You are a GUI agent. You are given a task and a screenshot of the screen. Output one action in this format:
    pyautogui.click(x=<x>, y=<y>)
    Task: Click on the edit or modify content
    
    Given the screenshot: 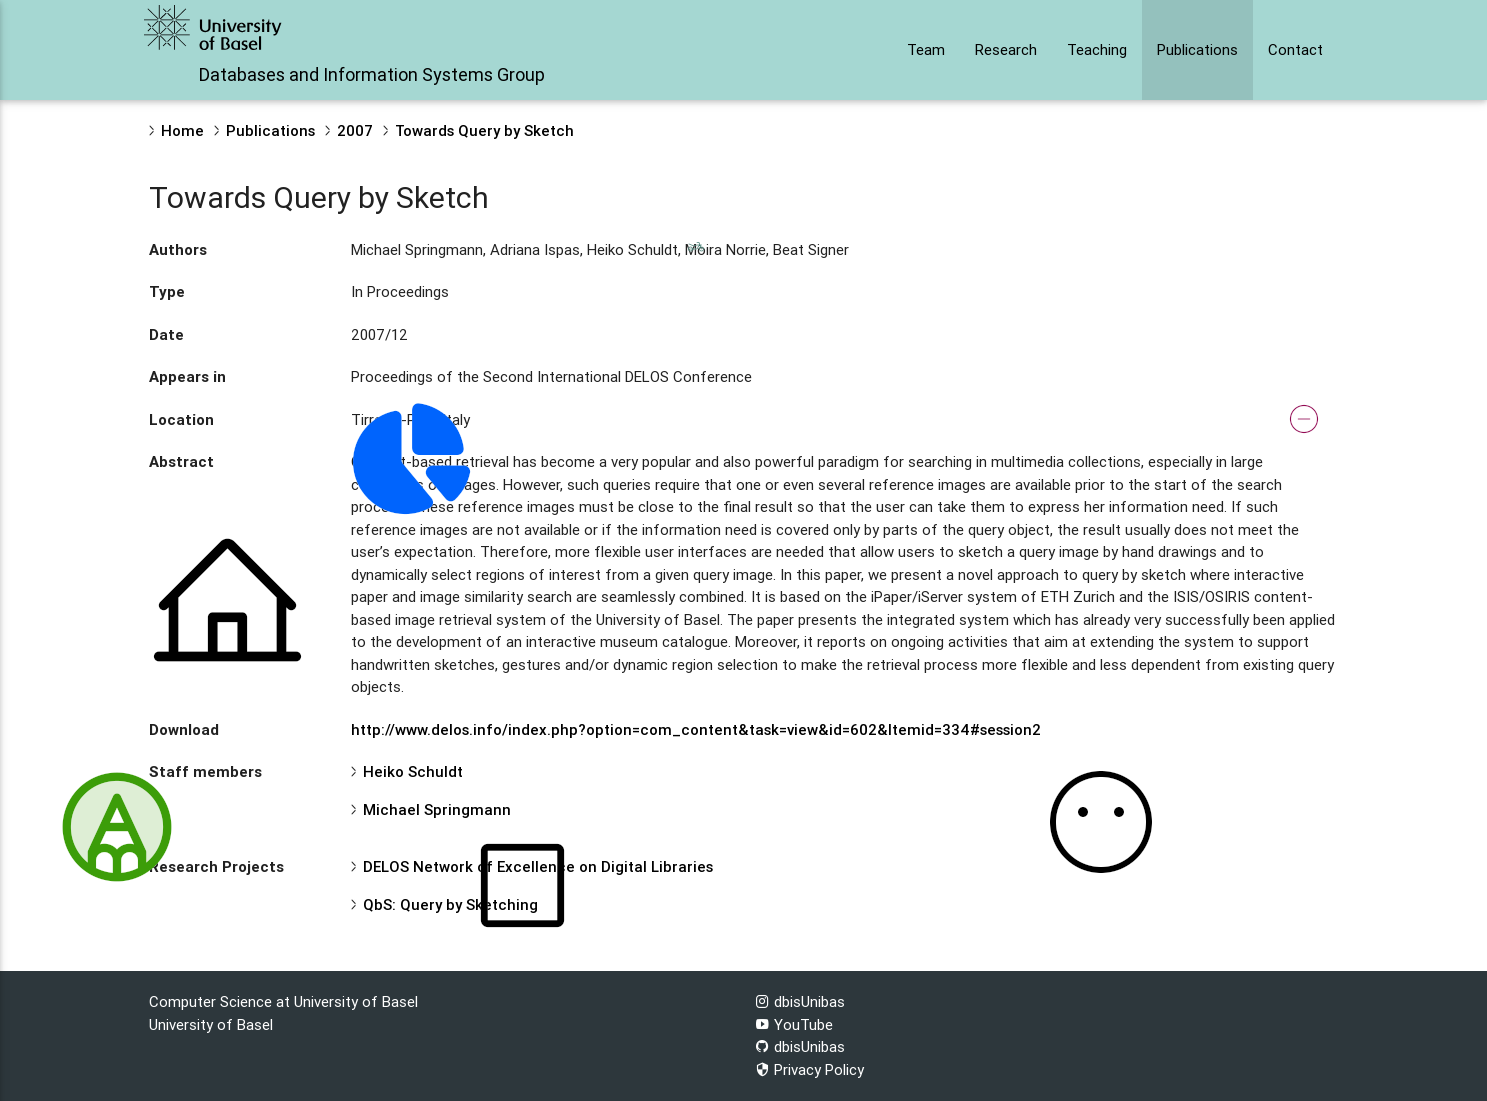 What is the action you would take?
    pyautogui.click(x=117, y=827)
    